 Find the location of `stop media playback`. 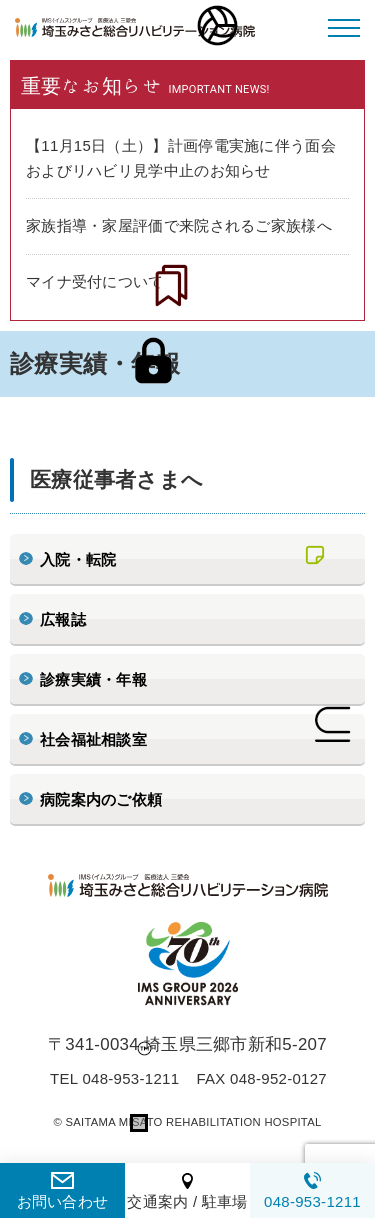

stop media playback is located at coordinates (139, 1123).